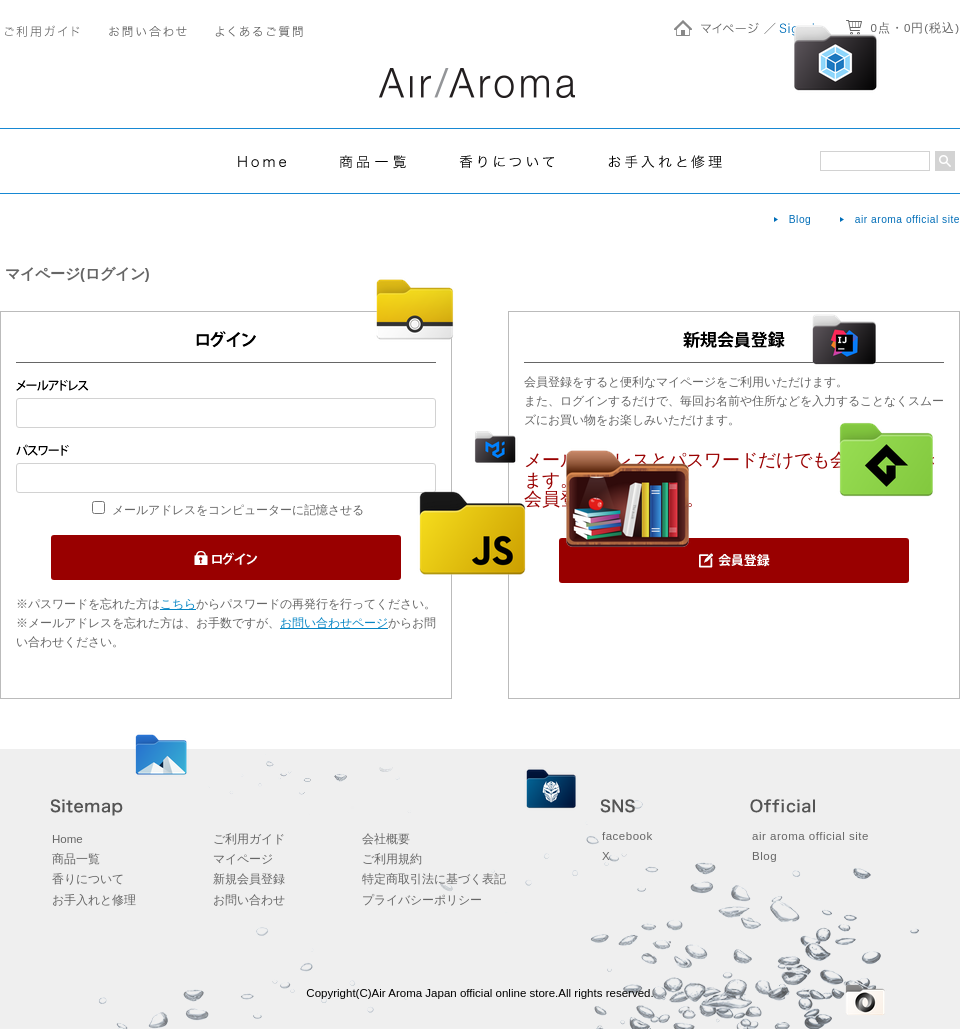  I want to click on open webpack project folder, so click(835, 60).